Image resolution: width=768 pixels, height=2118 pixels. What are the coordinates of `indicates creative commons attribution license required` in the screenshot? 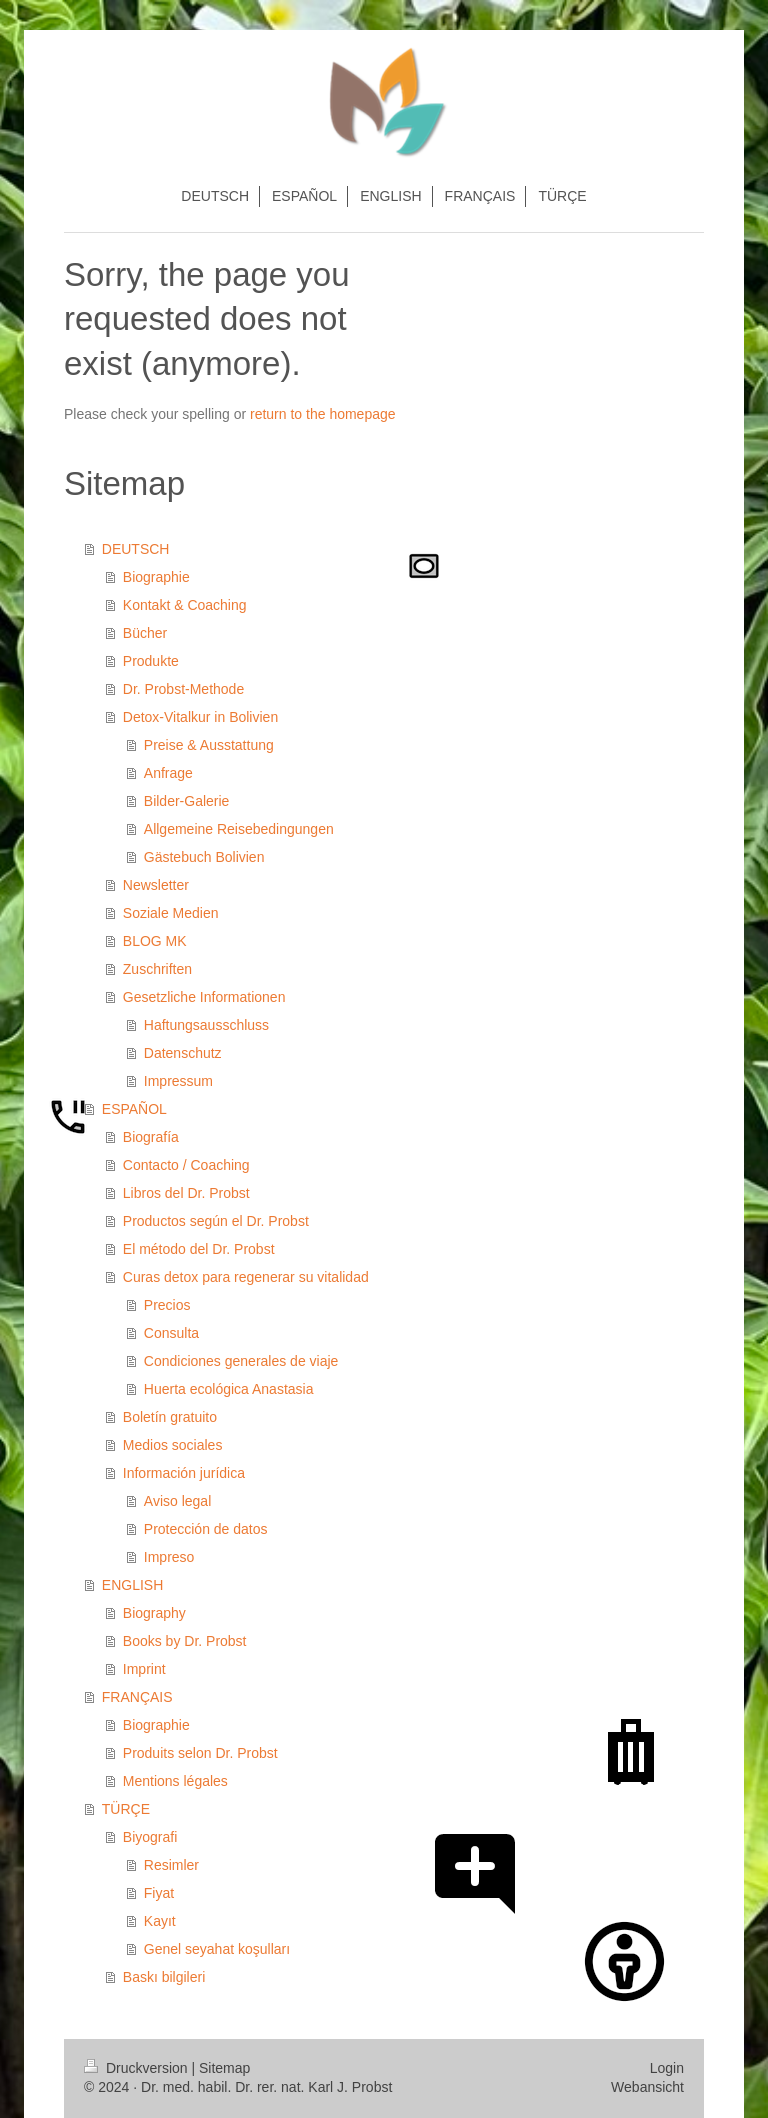 It's located at (624, 1961).